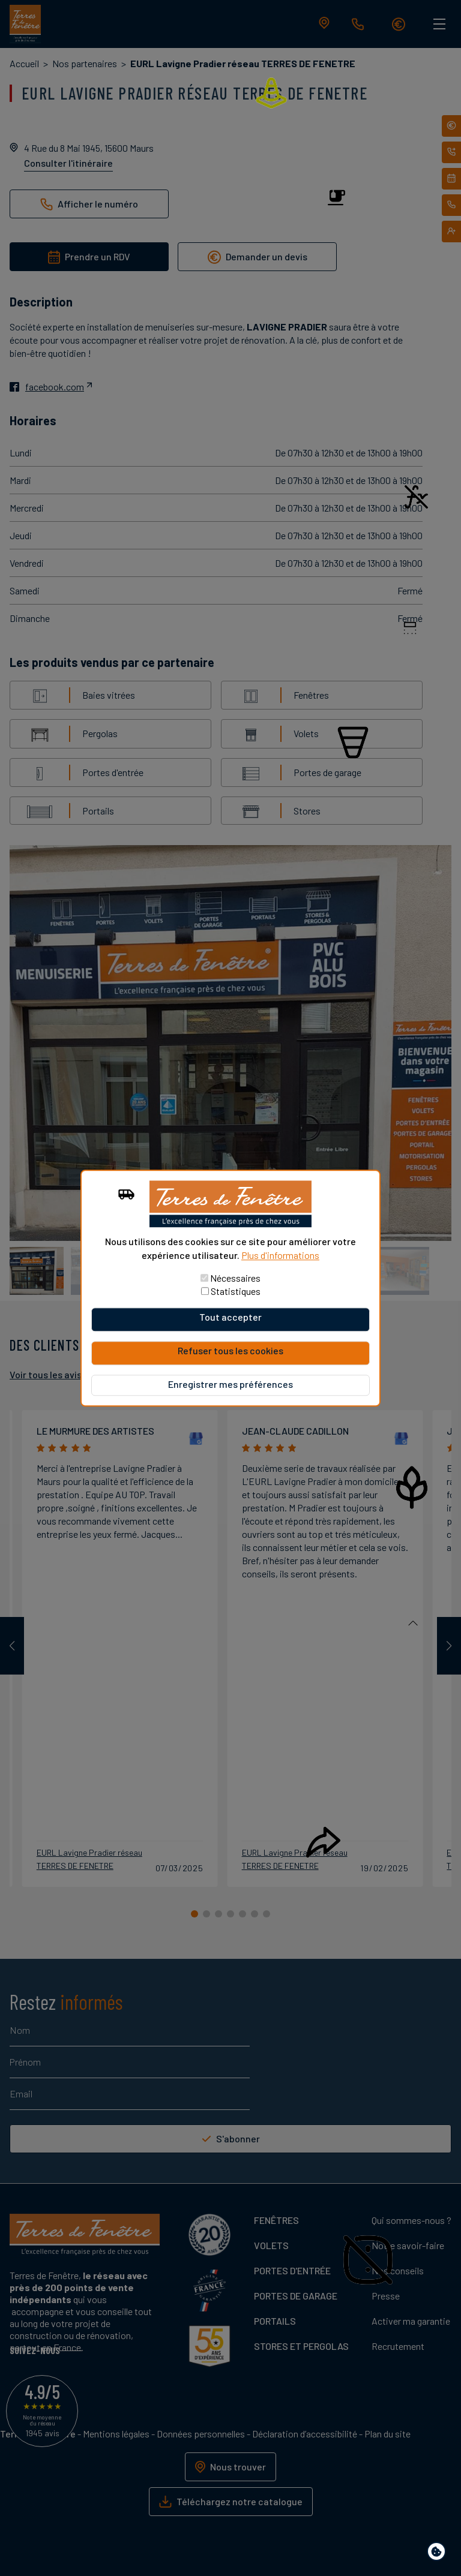 The width and height of the screenshot is (461, 2576). What do you see at coordinates (271, 93) in the screenshot?
I see `indicates an area under construction or maintenance` at bounding box center [271, 93].